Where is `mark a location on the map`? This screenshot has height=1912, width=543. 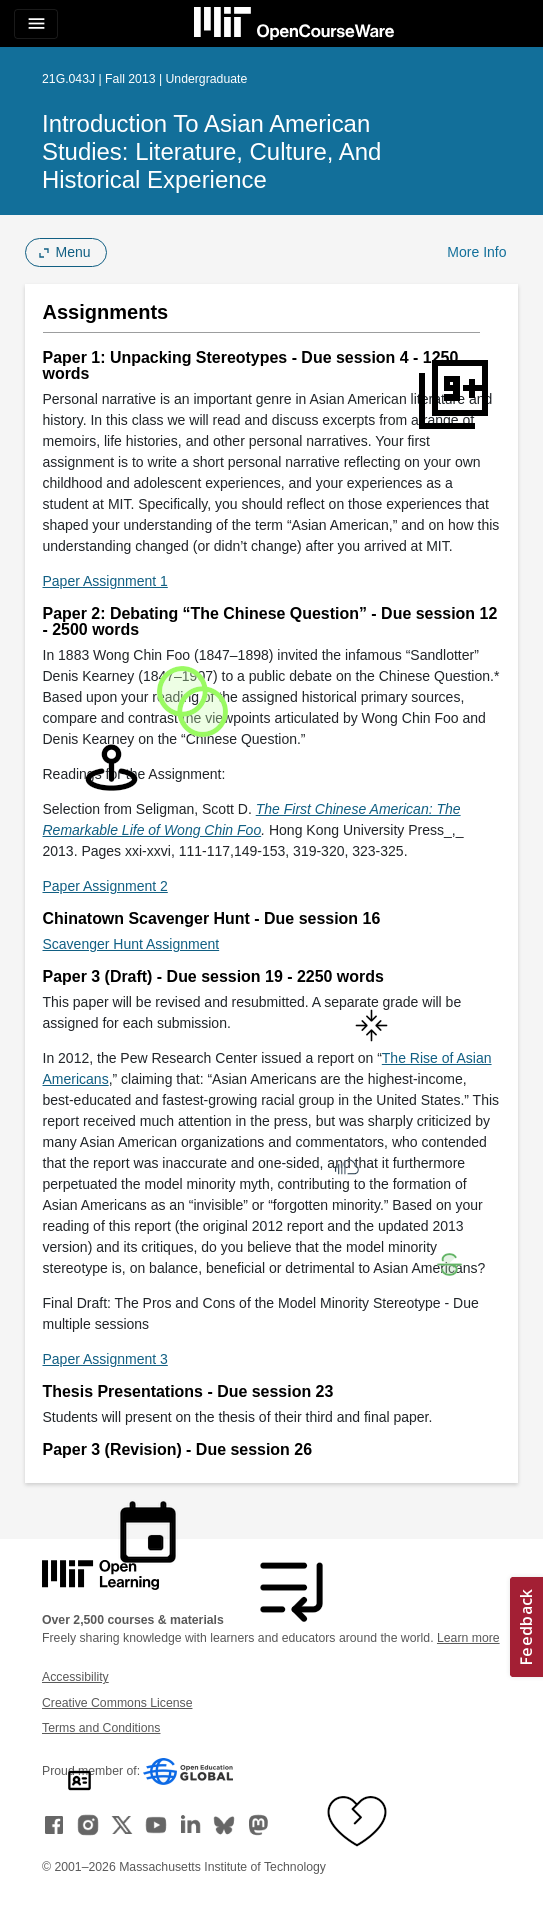 mark a location on the map is located at coordinates (111, 768).